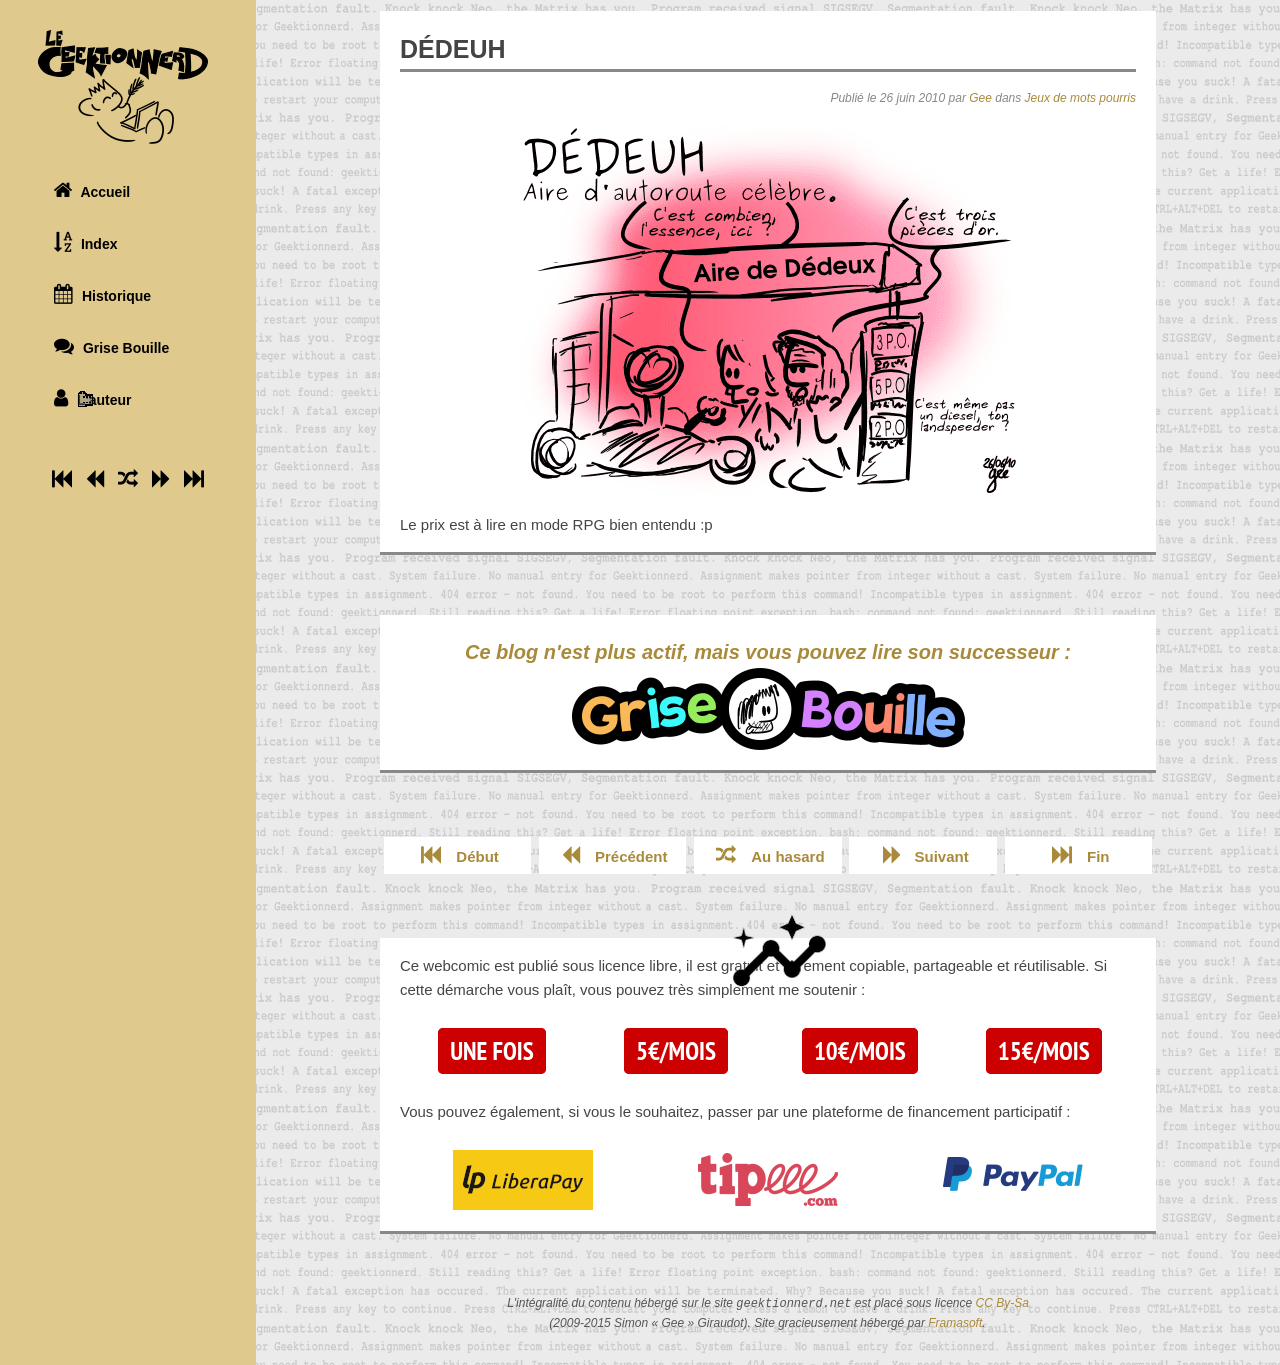 This screenshot has width=1280, height=1365. Describe the element at coordinates (779, 952) in the screenshot. I see `view analytics and performance insights` at that location.